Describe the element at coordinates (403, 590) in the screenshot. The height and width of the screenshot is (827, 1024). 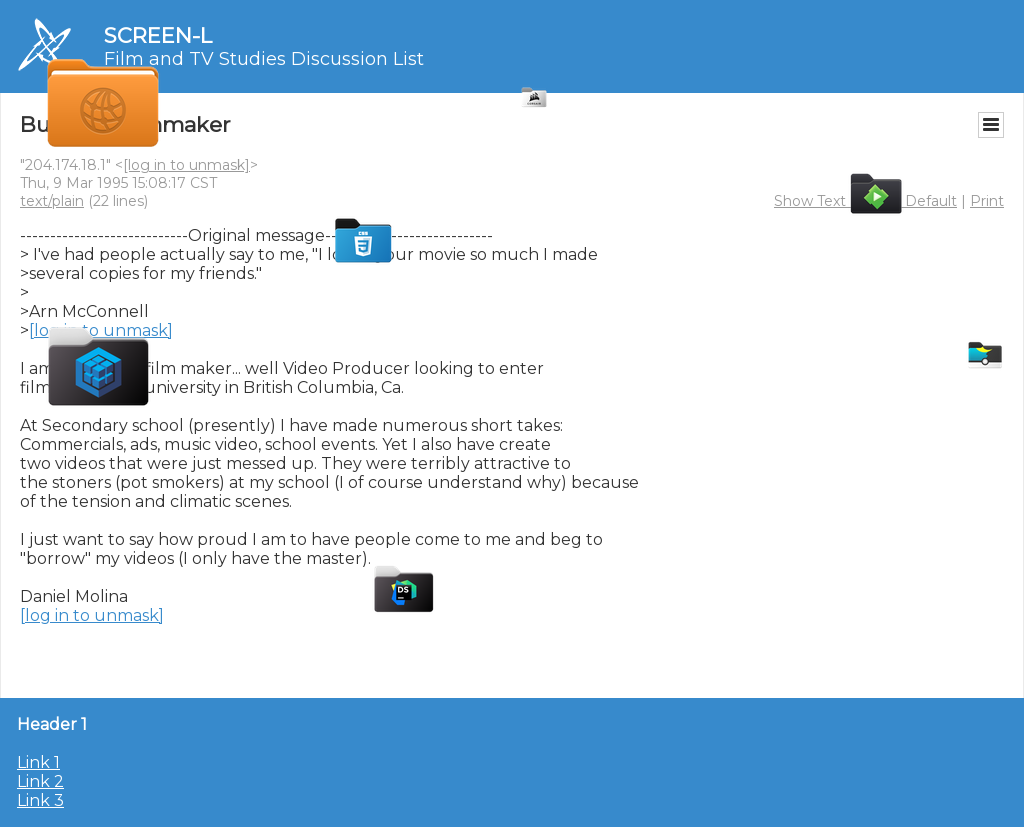
I see `folder containing JetBrains DataSpell project files` at that location.